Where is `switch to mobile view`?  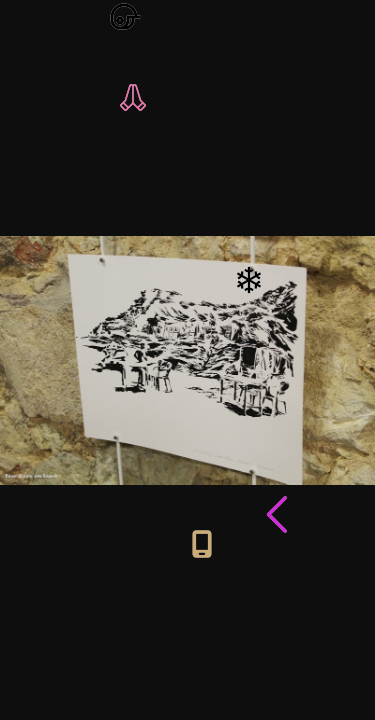
switch to mobile view is located at coordinates (202, 544).